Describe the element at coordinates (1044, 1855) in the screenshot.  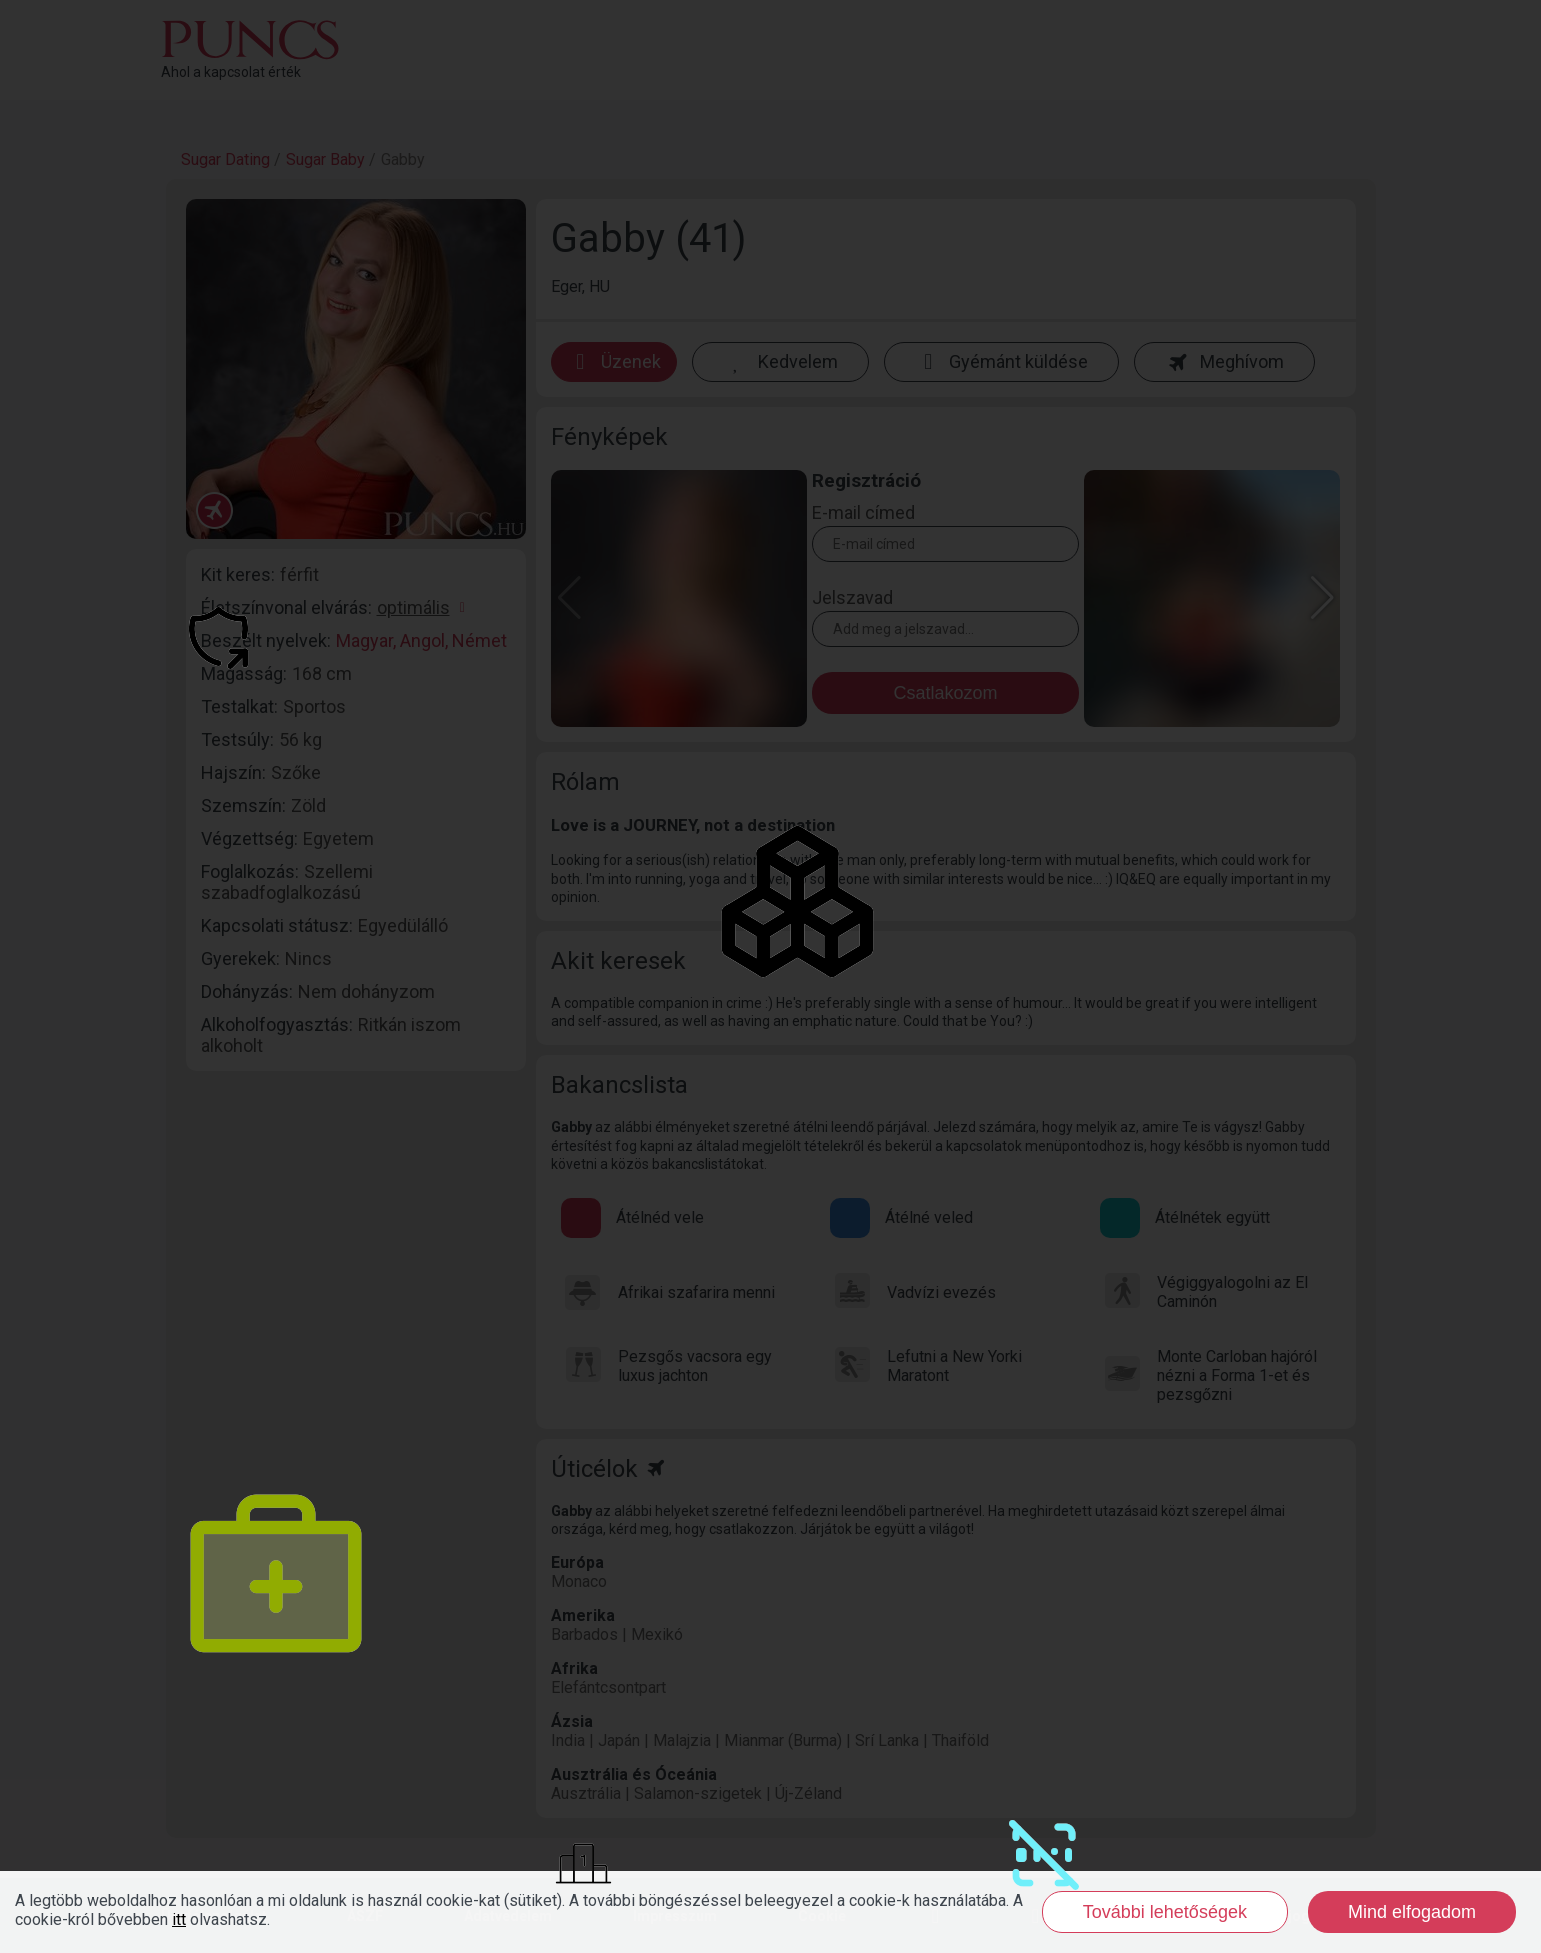
I see `barcode scanning is disabled` at that location.